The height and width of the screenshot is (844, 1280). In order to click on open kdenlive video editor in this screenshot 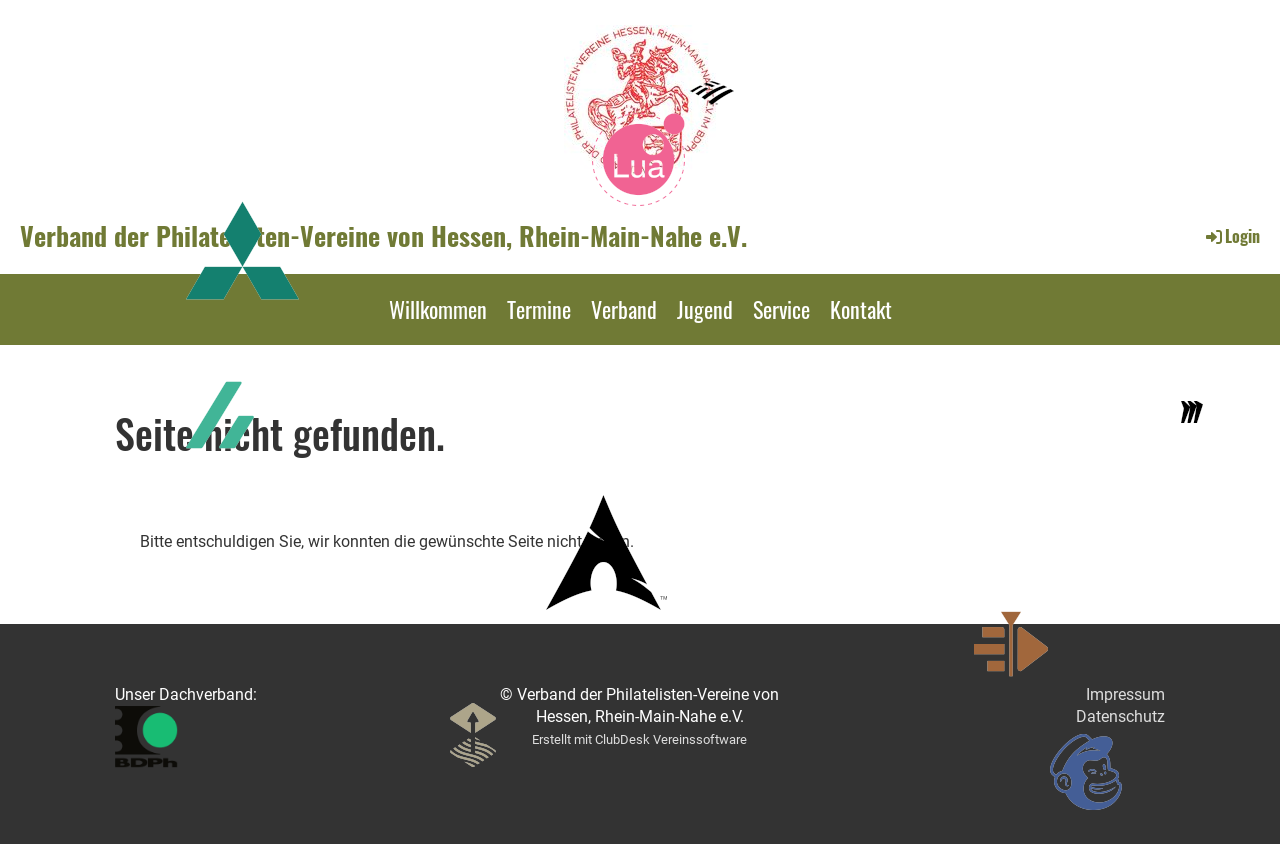, I will do `click(1011, 644)`.